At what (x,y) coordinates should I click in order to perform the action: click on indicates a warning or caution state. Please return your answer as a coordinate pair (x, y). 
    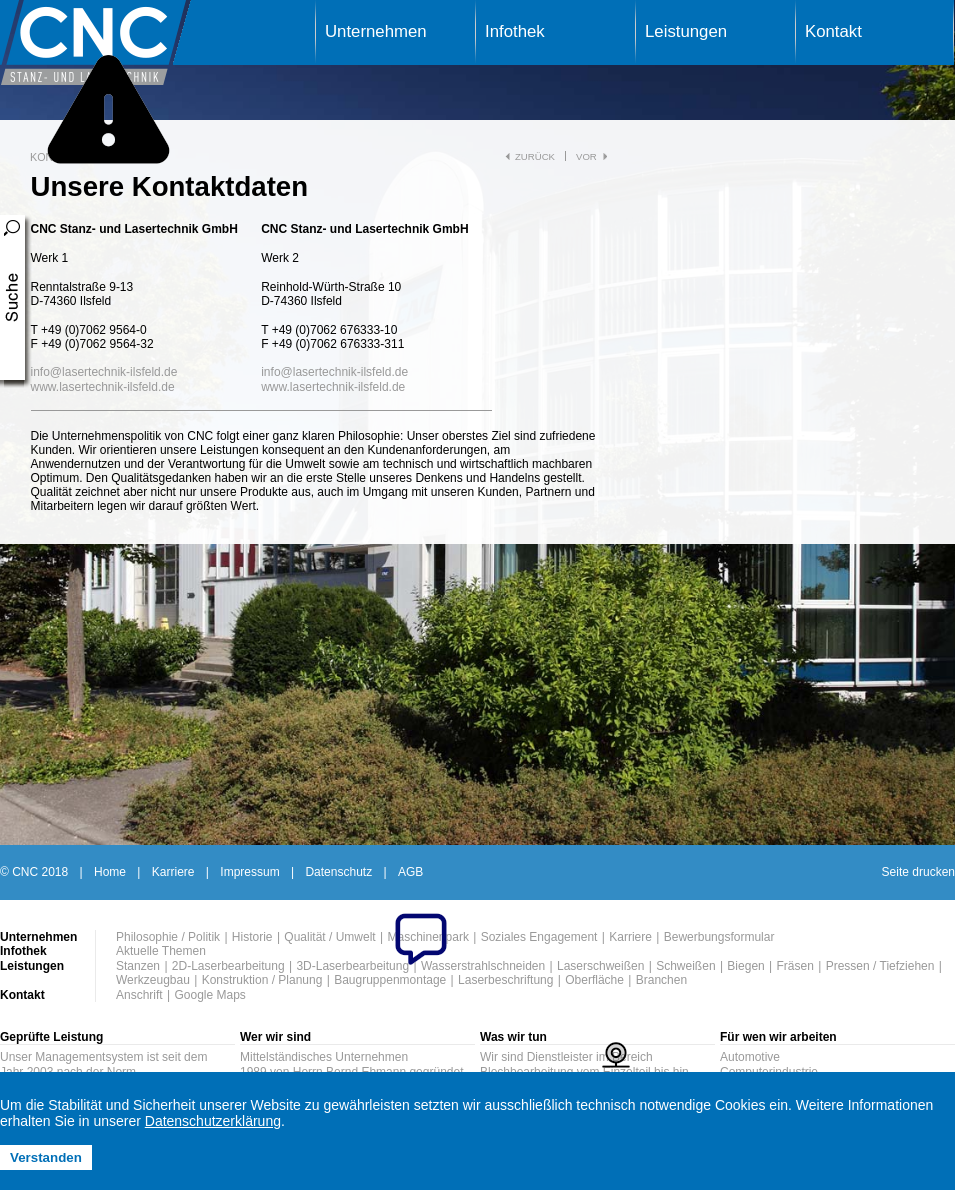
    Looking at the image, I should click on (108, 111).